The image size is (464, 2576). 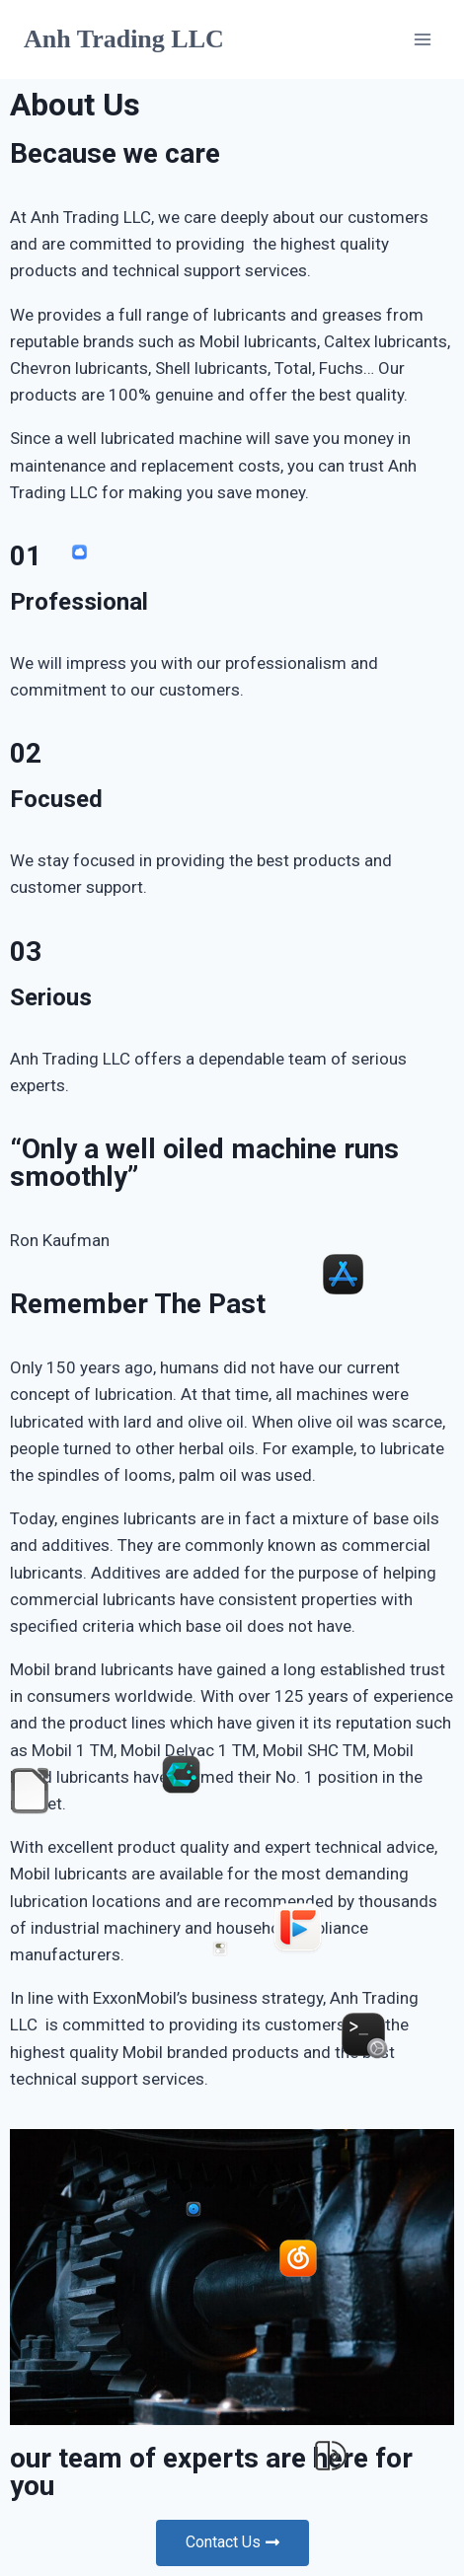 I want to click on open the app store connect or developer tools, so click(x=343, y=1274).